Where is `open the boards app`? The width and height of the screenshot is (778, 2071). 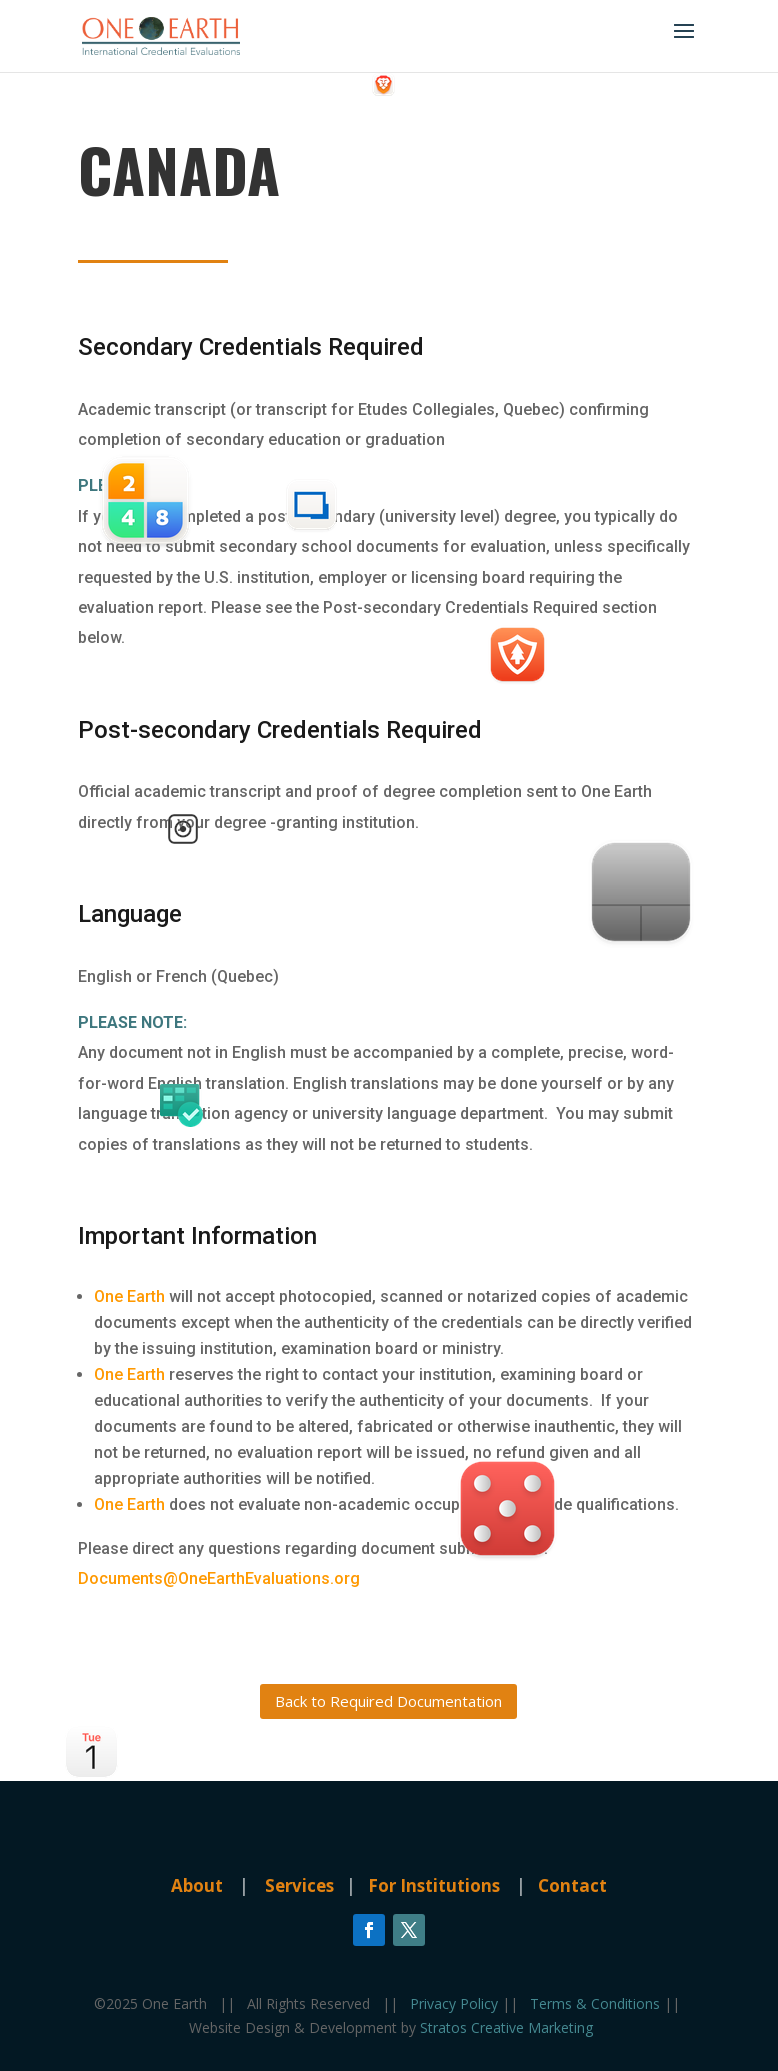 open the boards app is located at coordinates (181, 1105).